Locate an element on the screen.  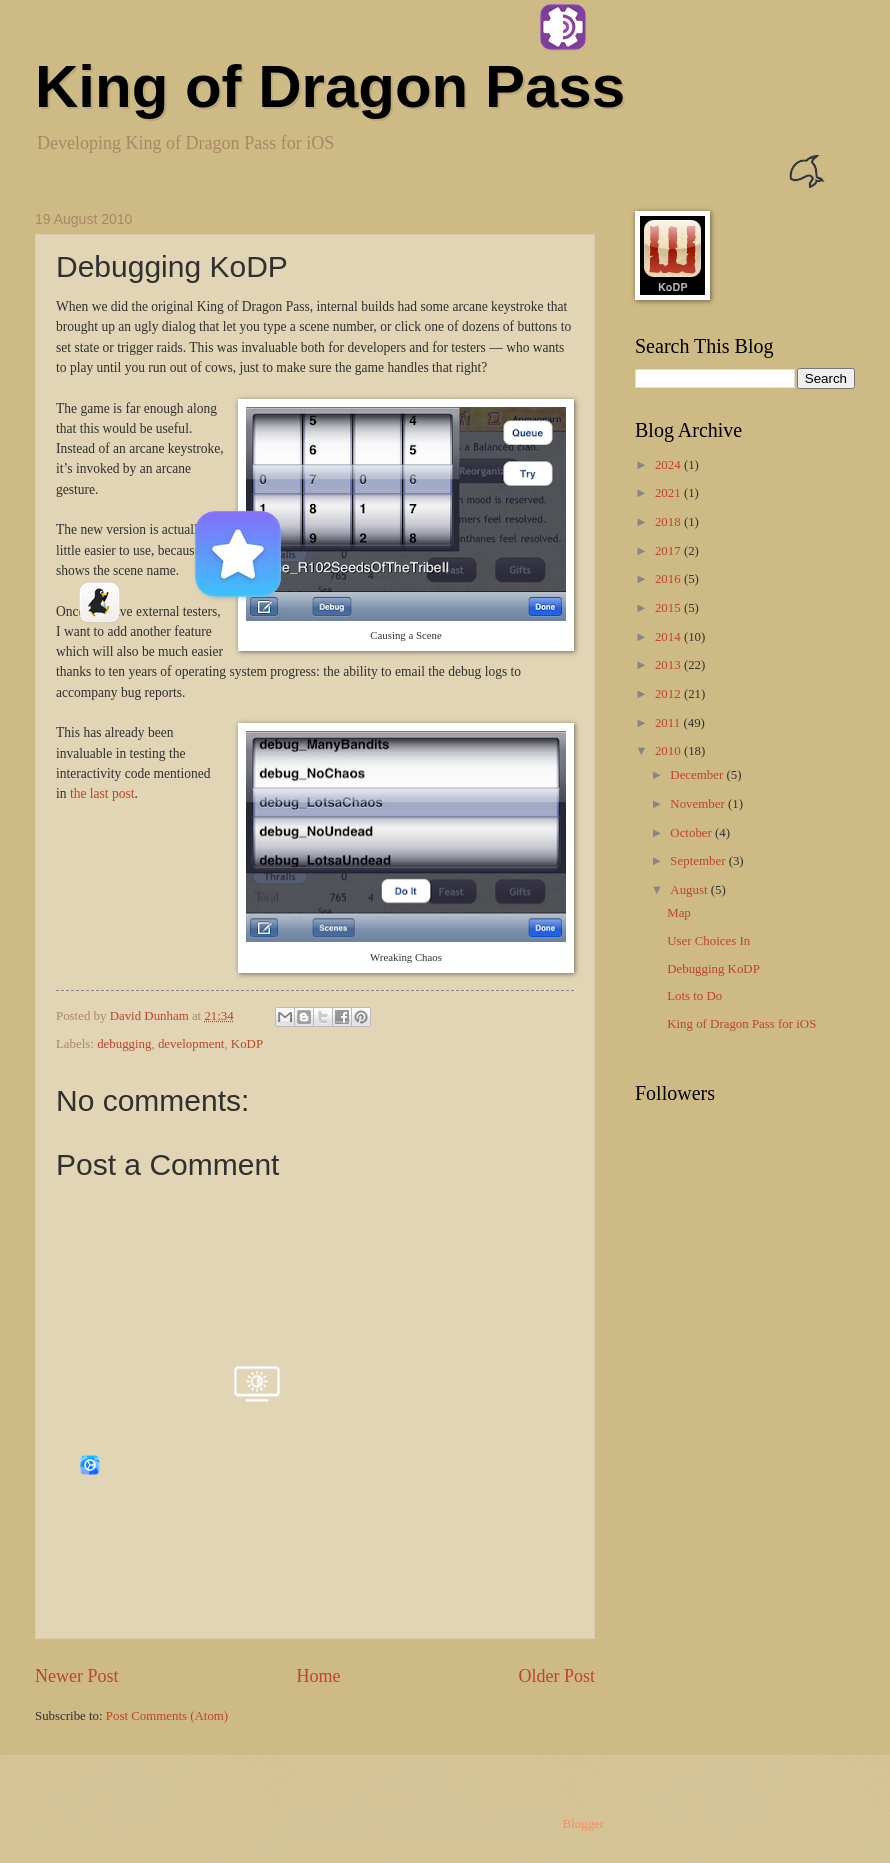
launch supertux game is located at coordinates (99, 602).